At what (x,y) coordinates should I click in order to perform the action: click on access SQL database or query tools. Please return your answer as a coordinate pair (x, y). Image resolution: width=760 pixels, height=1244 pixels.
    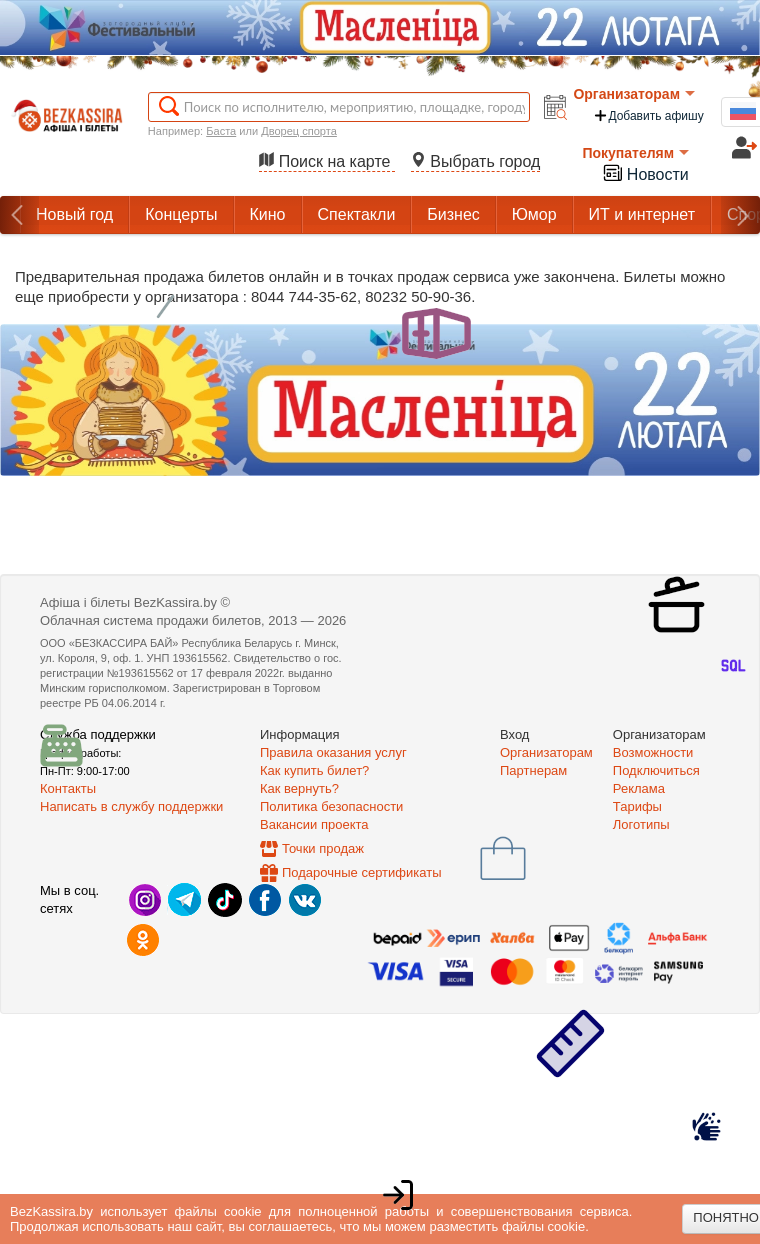
    Looking at the image, I should click on (733, 665).